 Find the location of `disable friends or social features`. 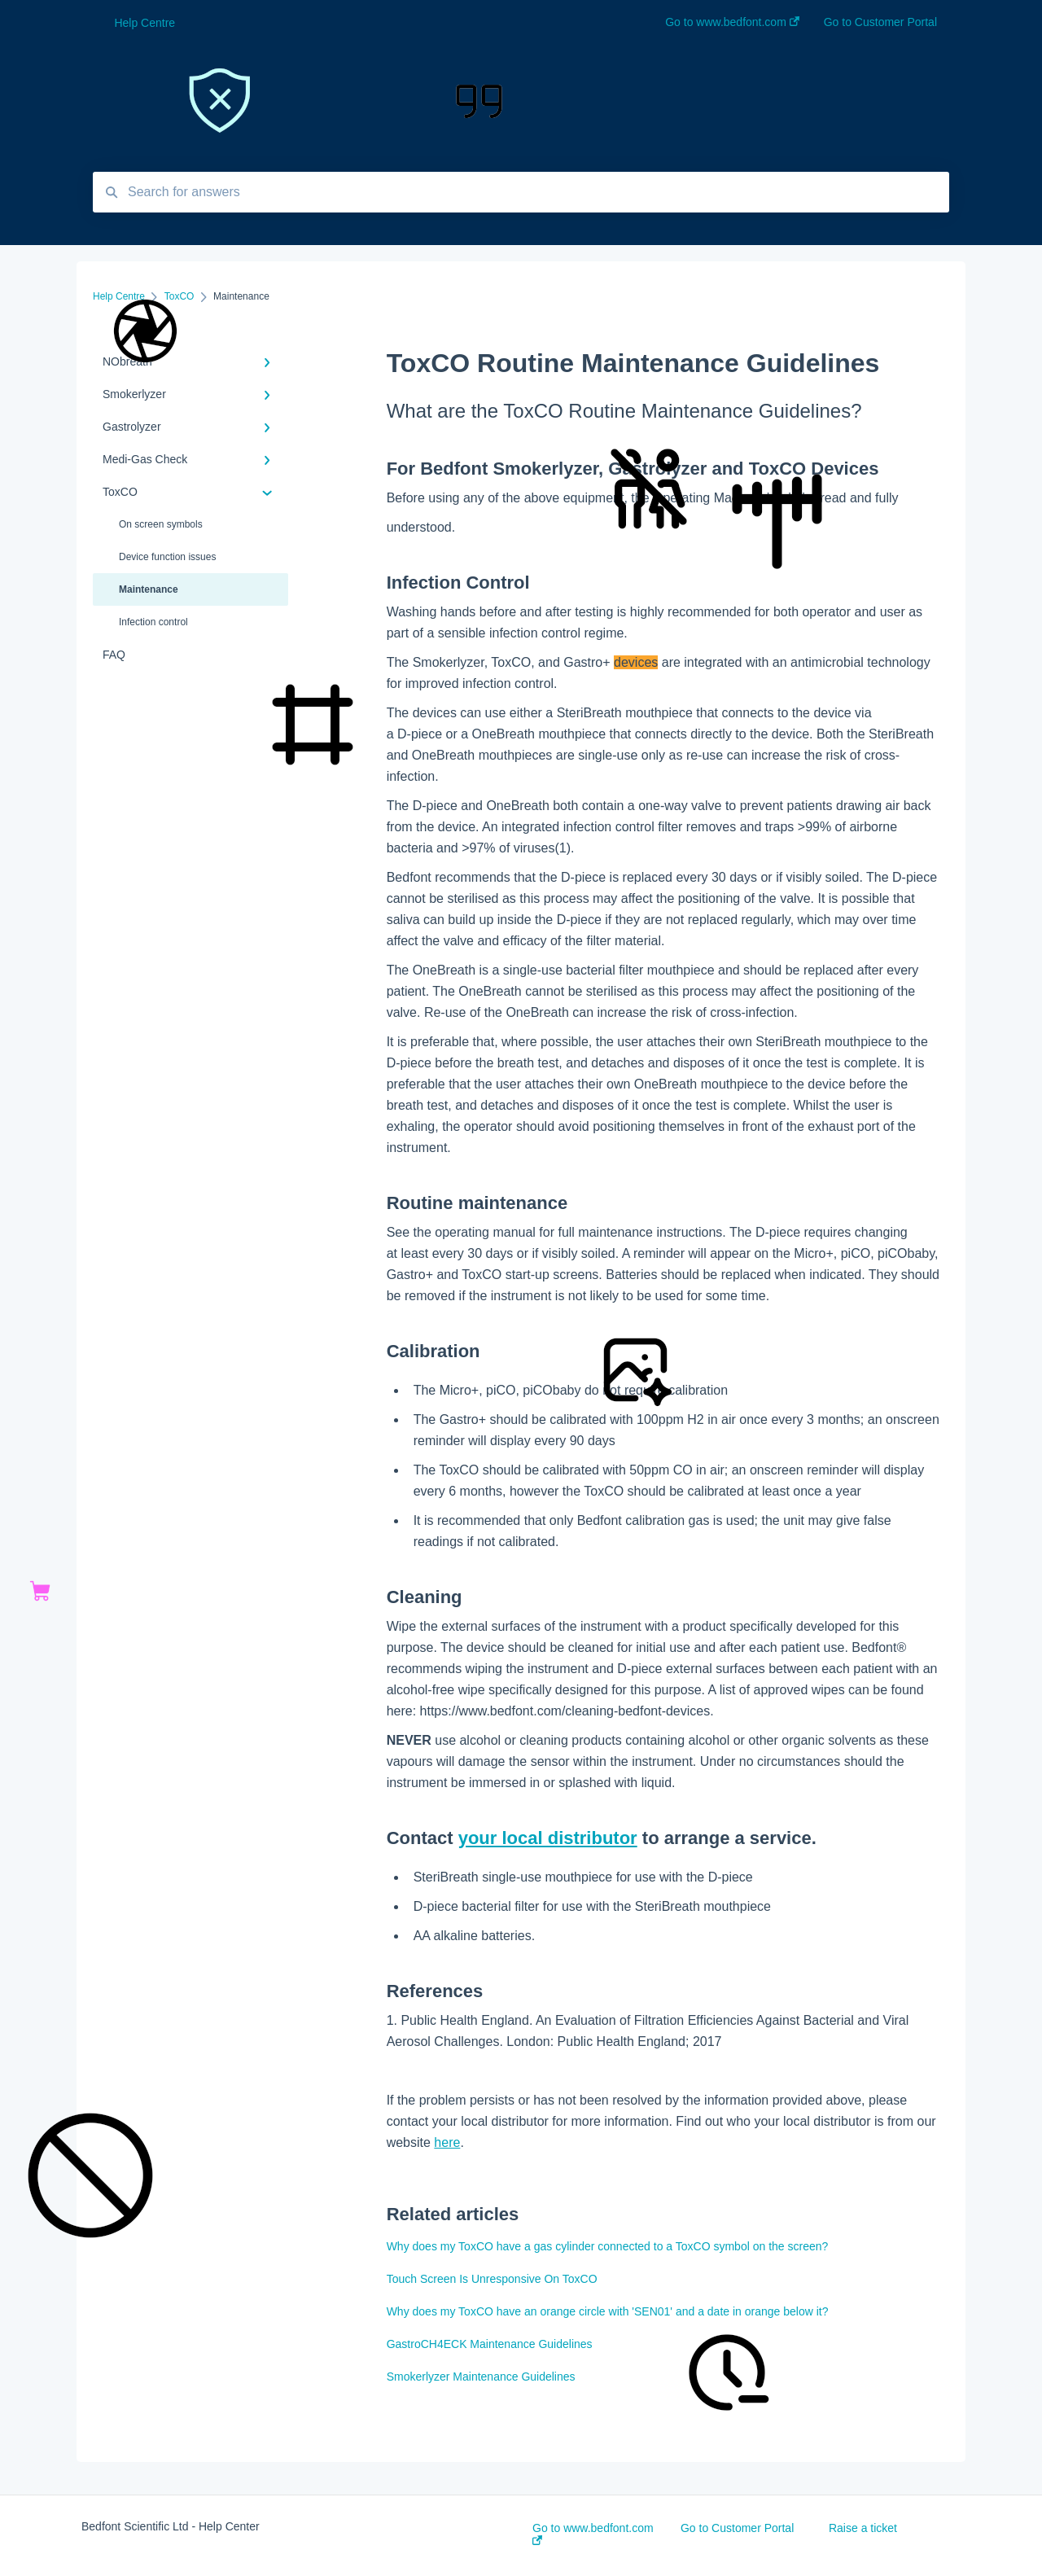

disable friends or social features is located at coordinates (649, 487).